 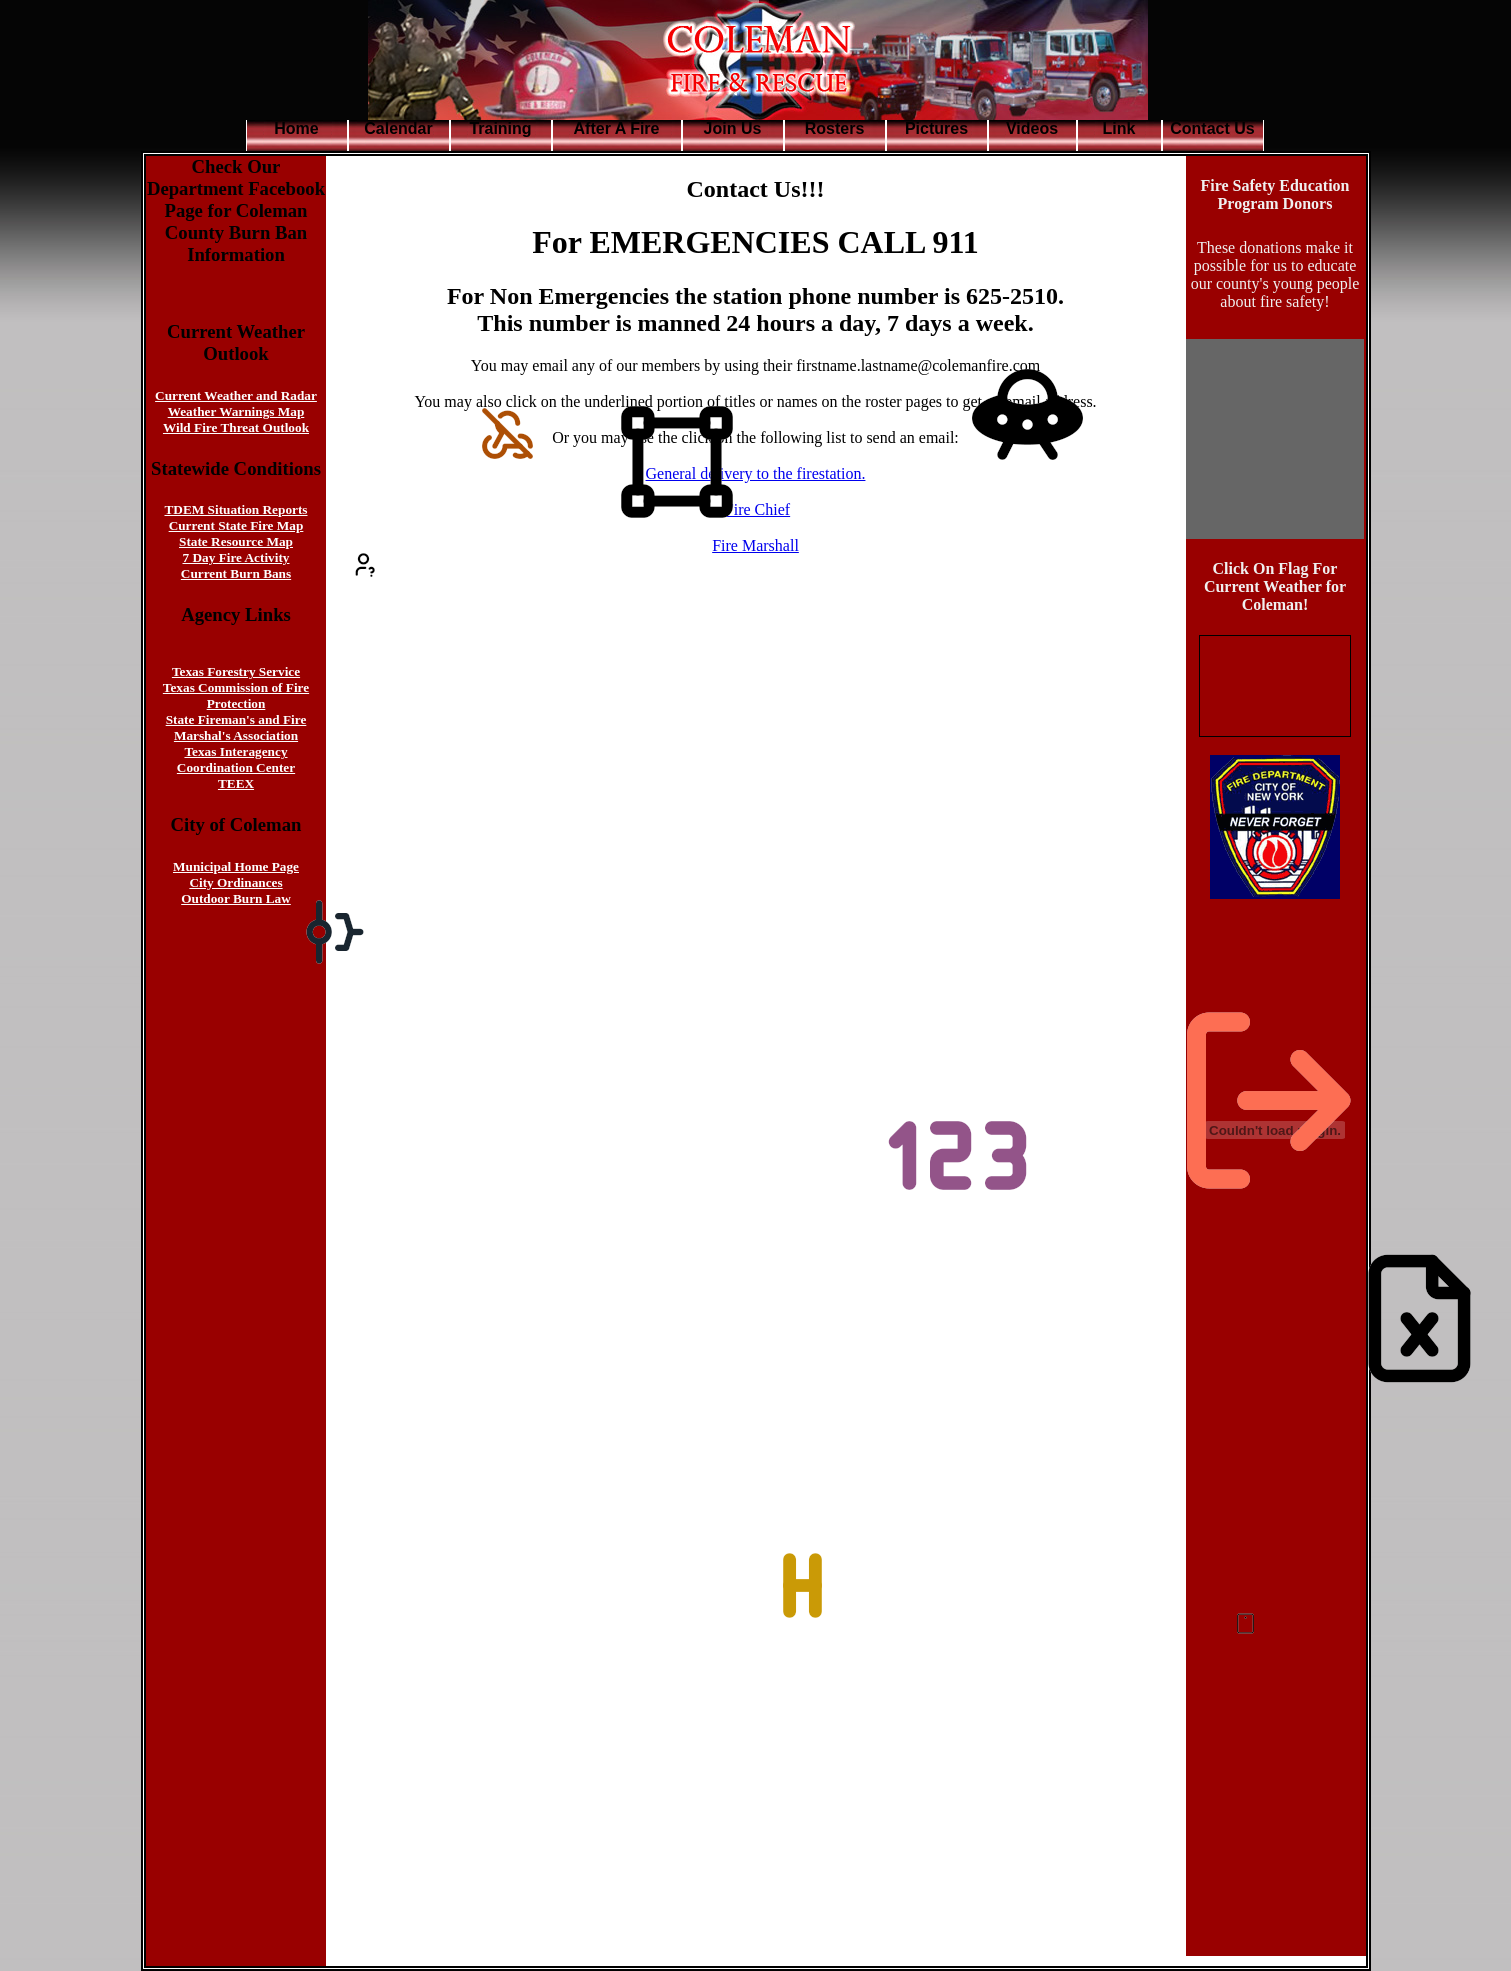 I want to click on perform a git cherry-pick operation, so click(x=335, y=932).